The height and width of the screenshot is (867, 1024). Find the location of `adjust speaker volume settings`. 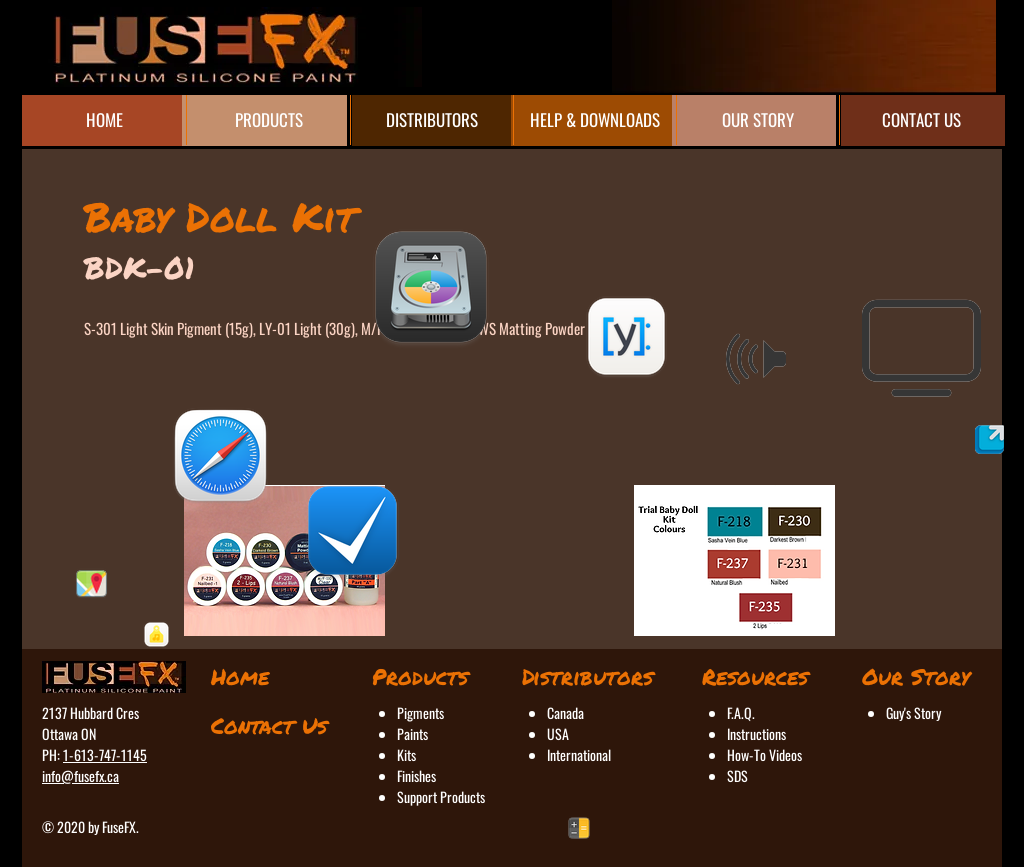

adjust speaker volume settings is located at coordinates (756, 359).